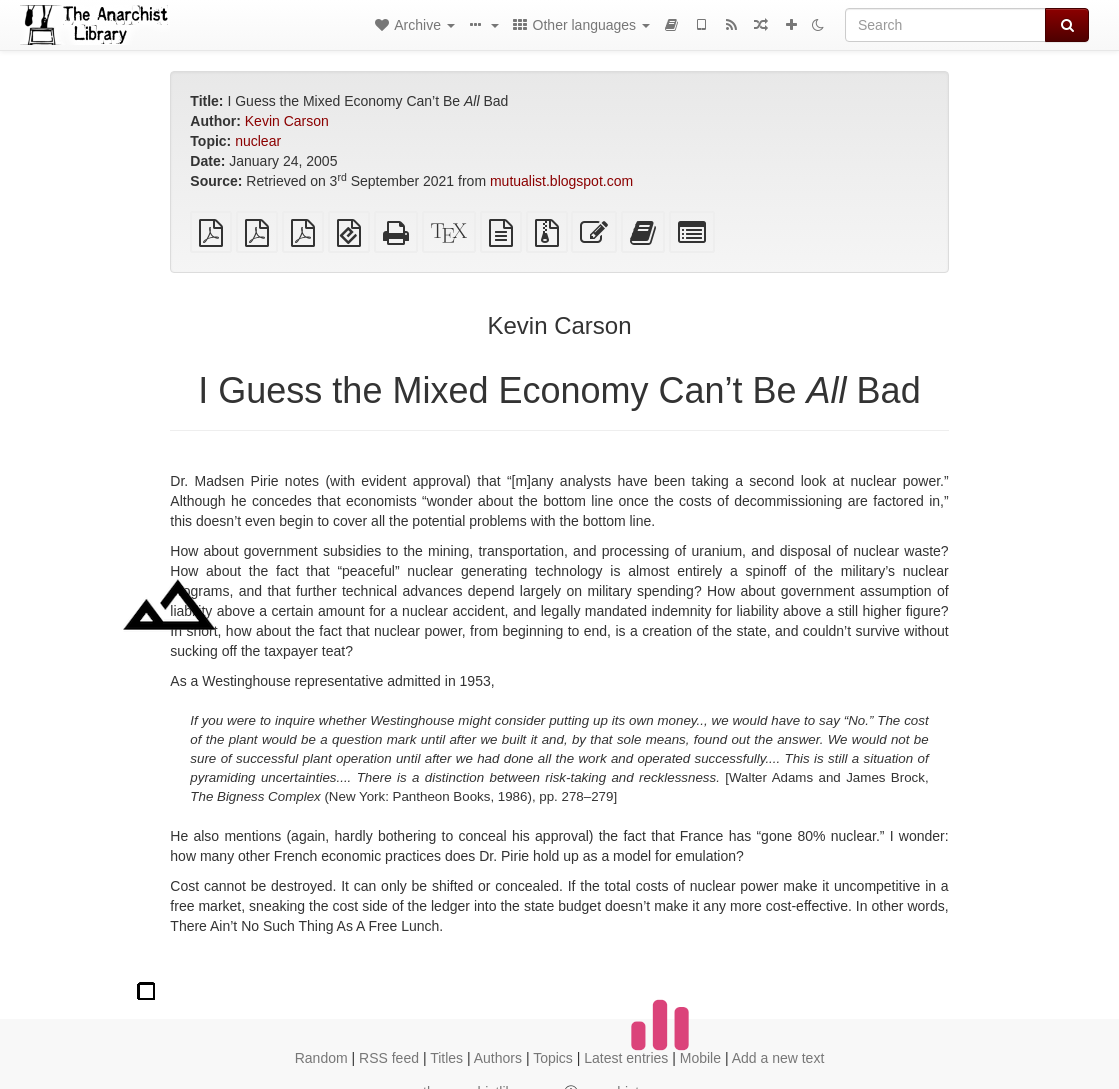  I want to click on crop image to square aspect ratio, so click(146, 991).